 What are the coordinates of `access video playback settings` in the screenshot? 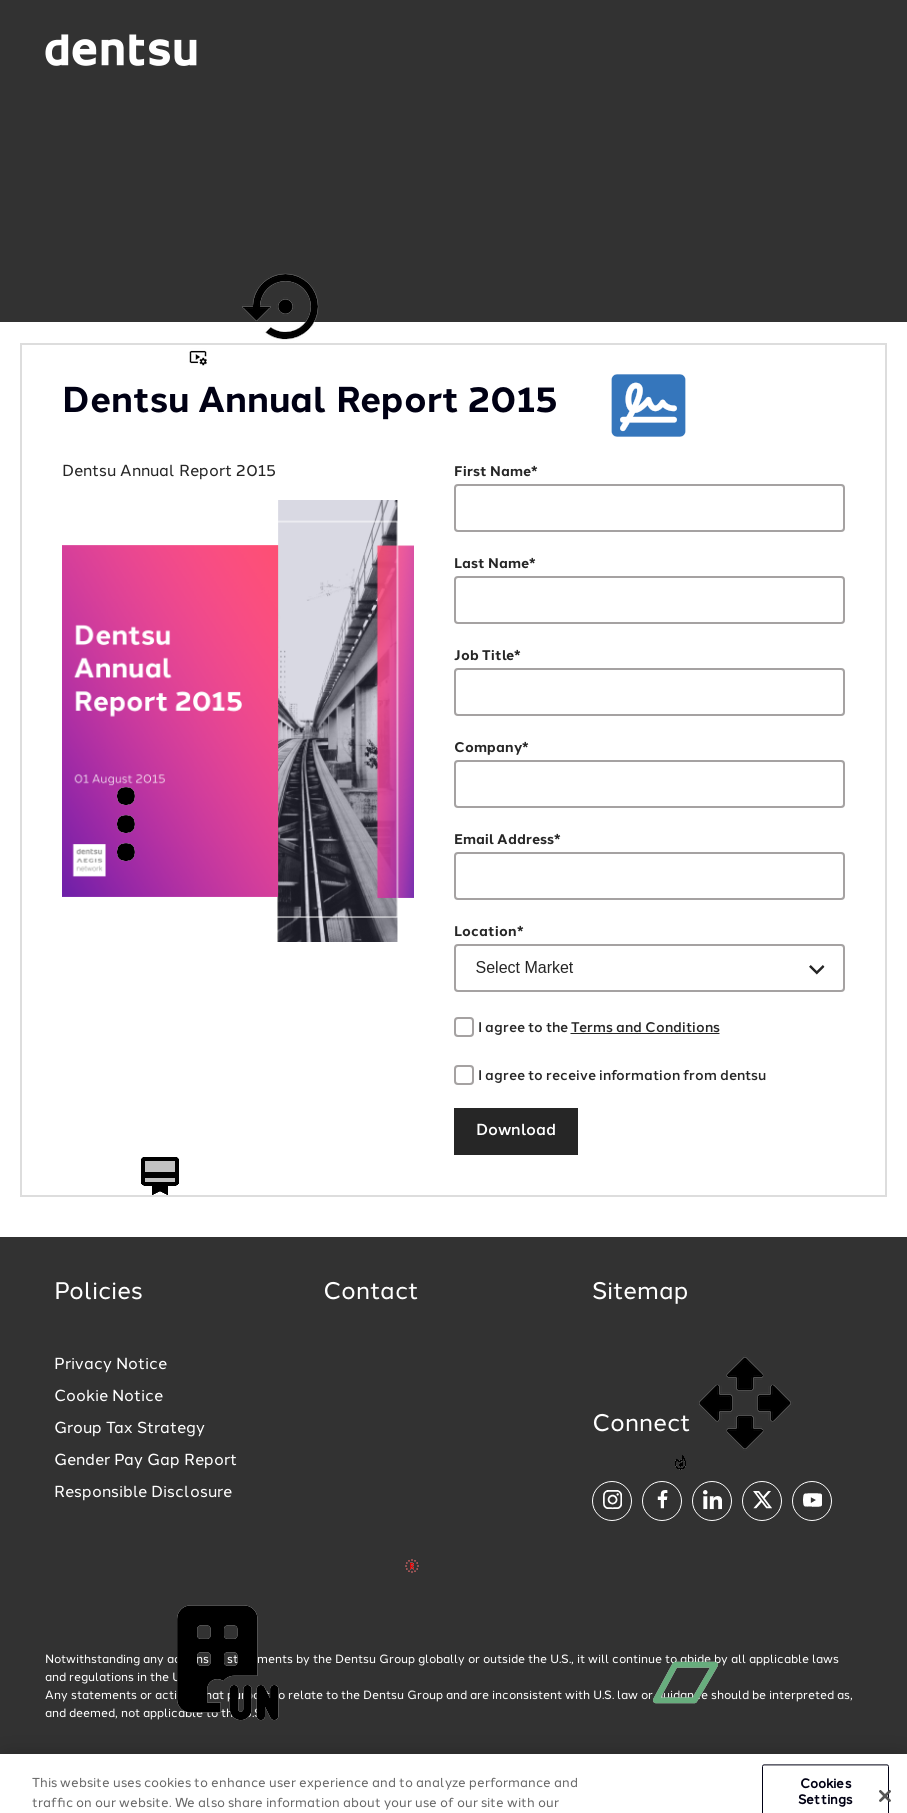 It's located at (198, 357).